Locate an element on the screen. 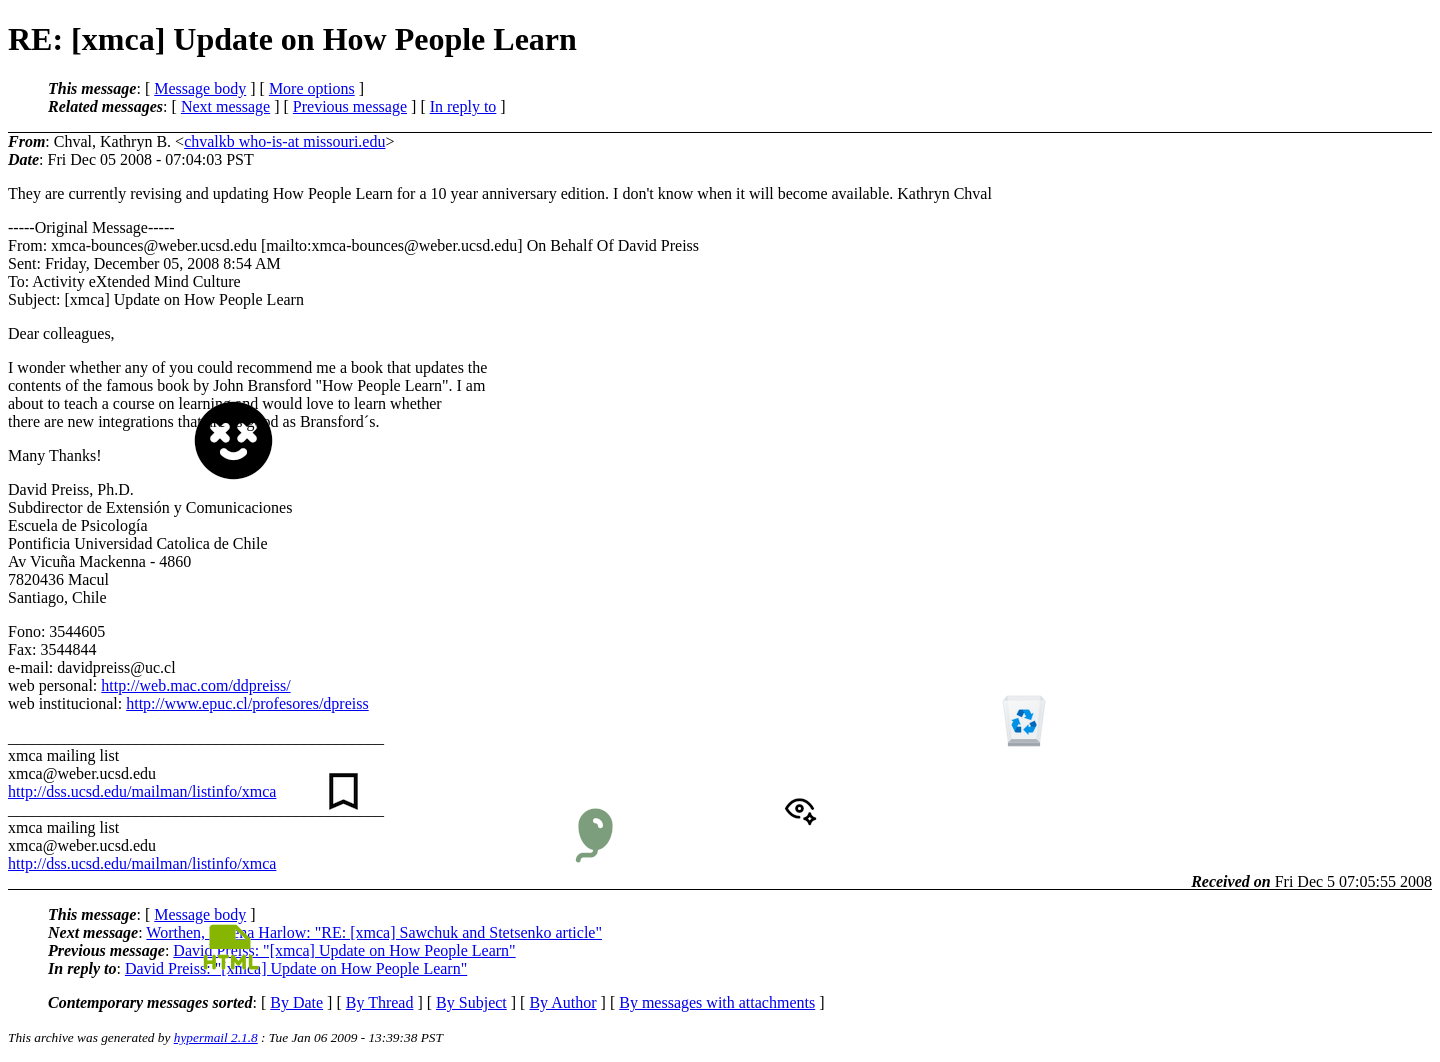 The width and height of the screenshot is (1440, 1062). celebrate a milestone or achievement is located at coordinates (595, 835).